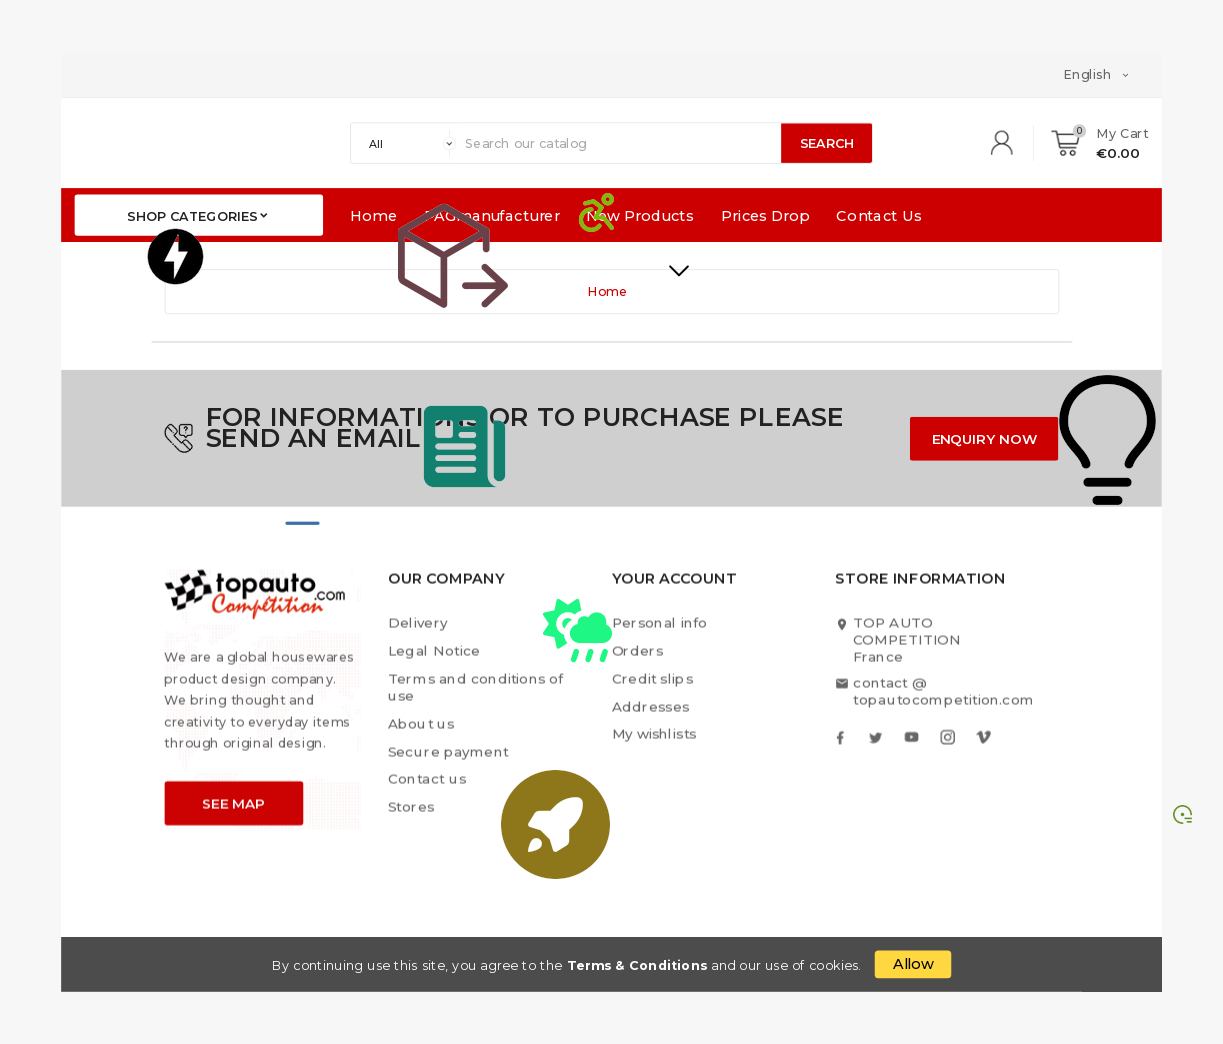  What do you see at coordinates (464, 446) in the screenshot?
I see `view news or articles` at bounding box center [464, 446].